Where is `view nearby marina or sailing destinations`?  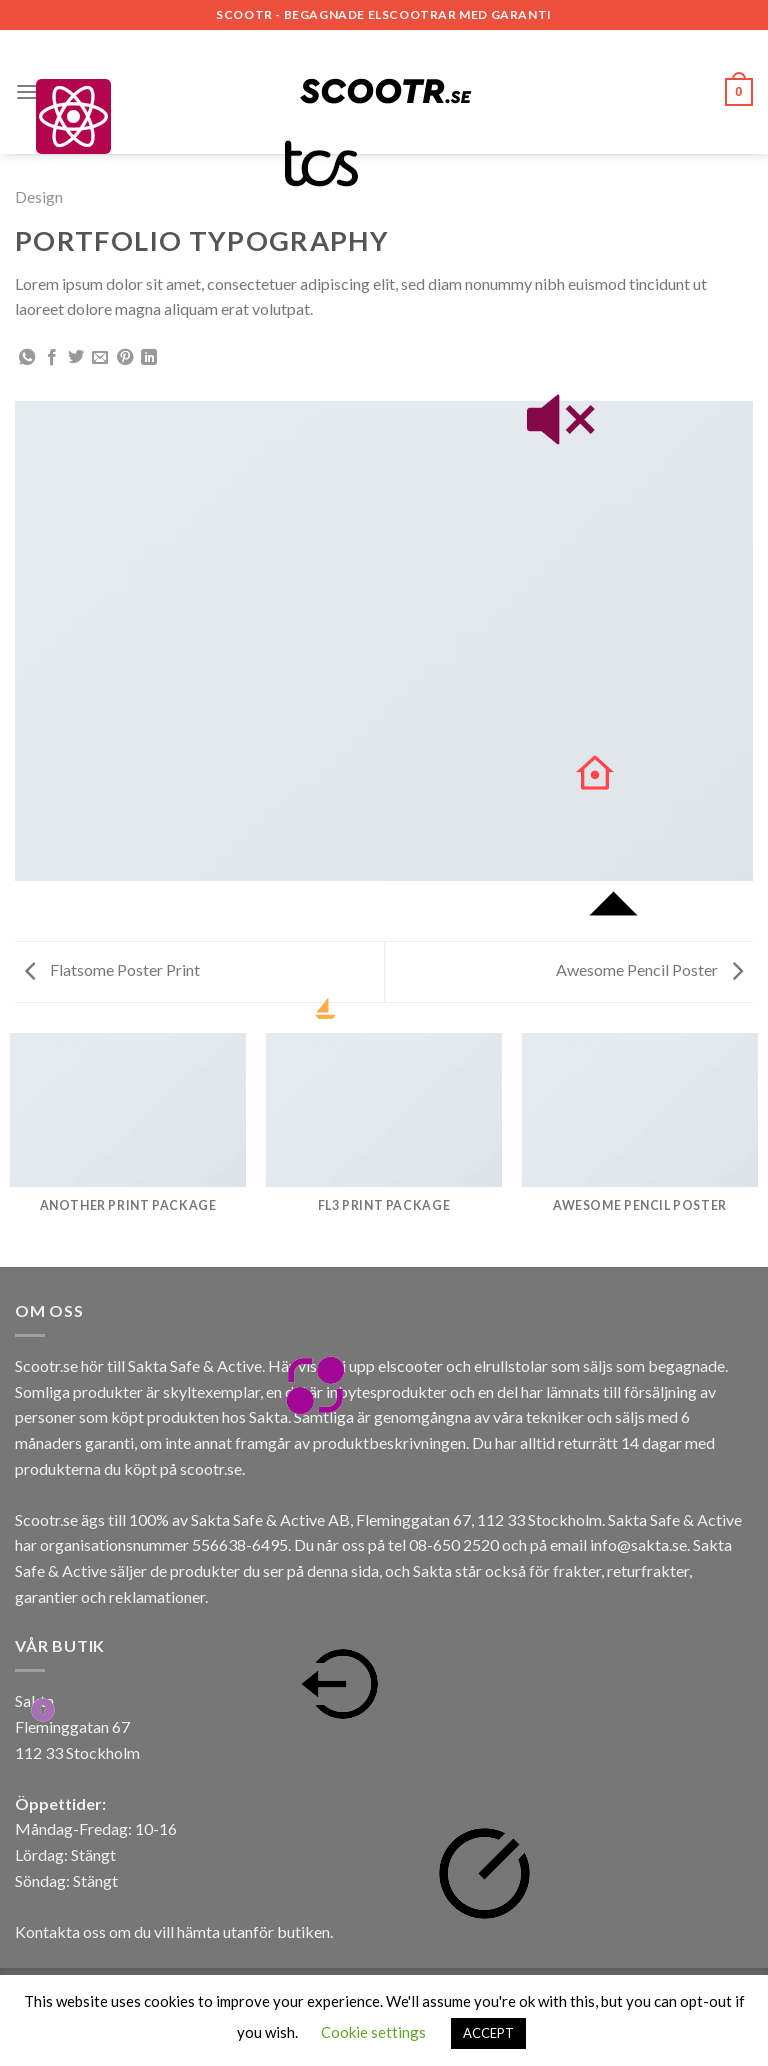 view nearby marina or sailing destinations is located at coordinates (325, 1008).